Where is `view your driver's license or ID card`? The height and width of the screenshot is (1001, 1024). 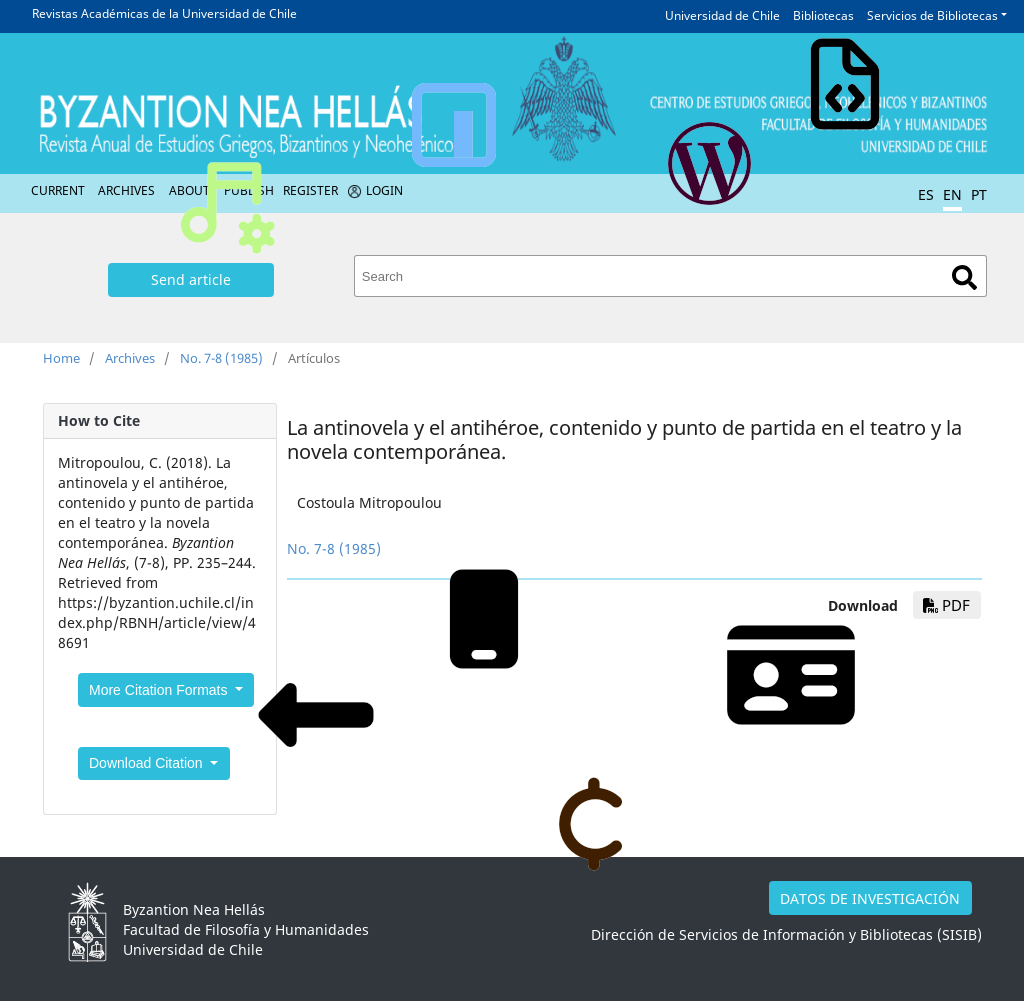
view your driver's license or ID card is located at coordinates (791, 675).